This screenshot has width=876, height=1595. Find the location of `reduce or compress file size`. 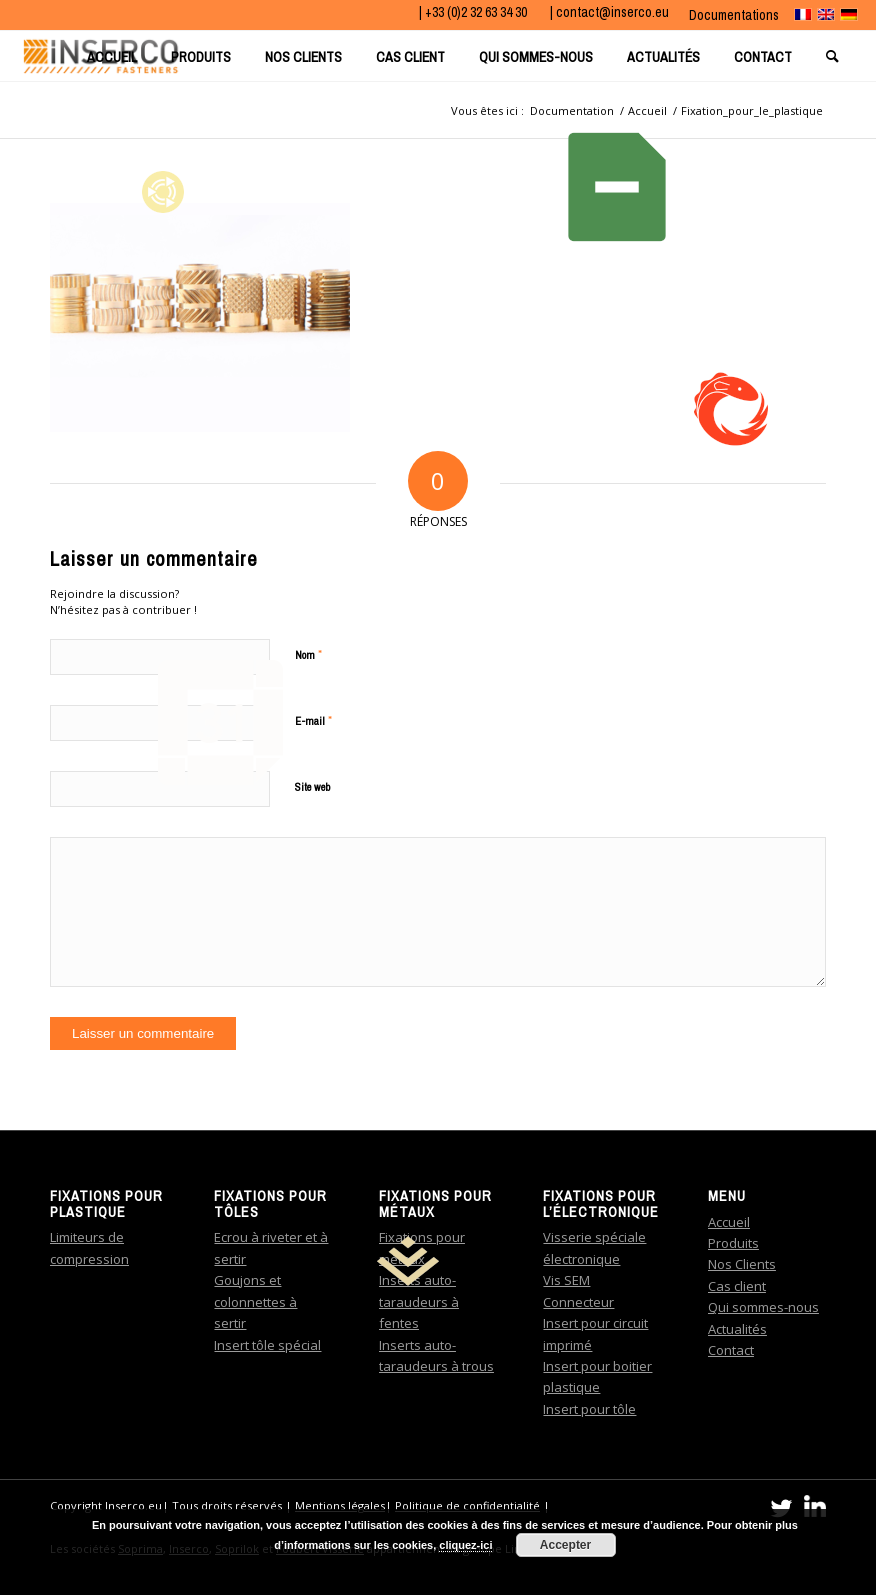

reduce or compress file size is located at coordinates (617, 187).